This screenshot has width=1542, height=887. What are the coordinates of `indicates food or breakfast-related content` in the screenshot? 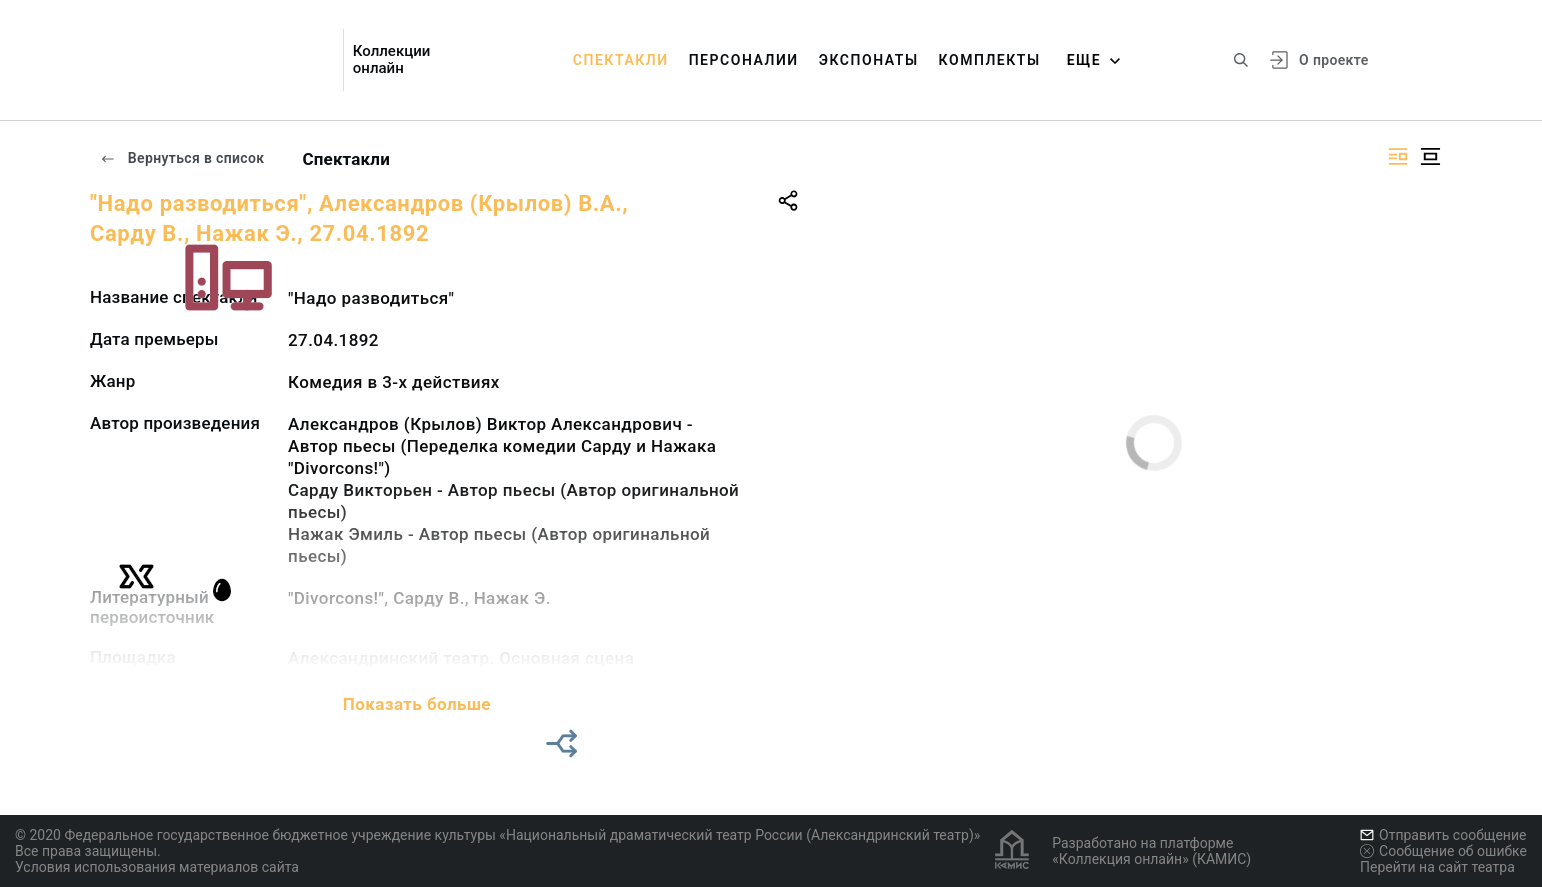 It's located at (222, 590).